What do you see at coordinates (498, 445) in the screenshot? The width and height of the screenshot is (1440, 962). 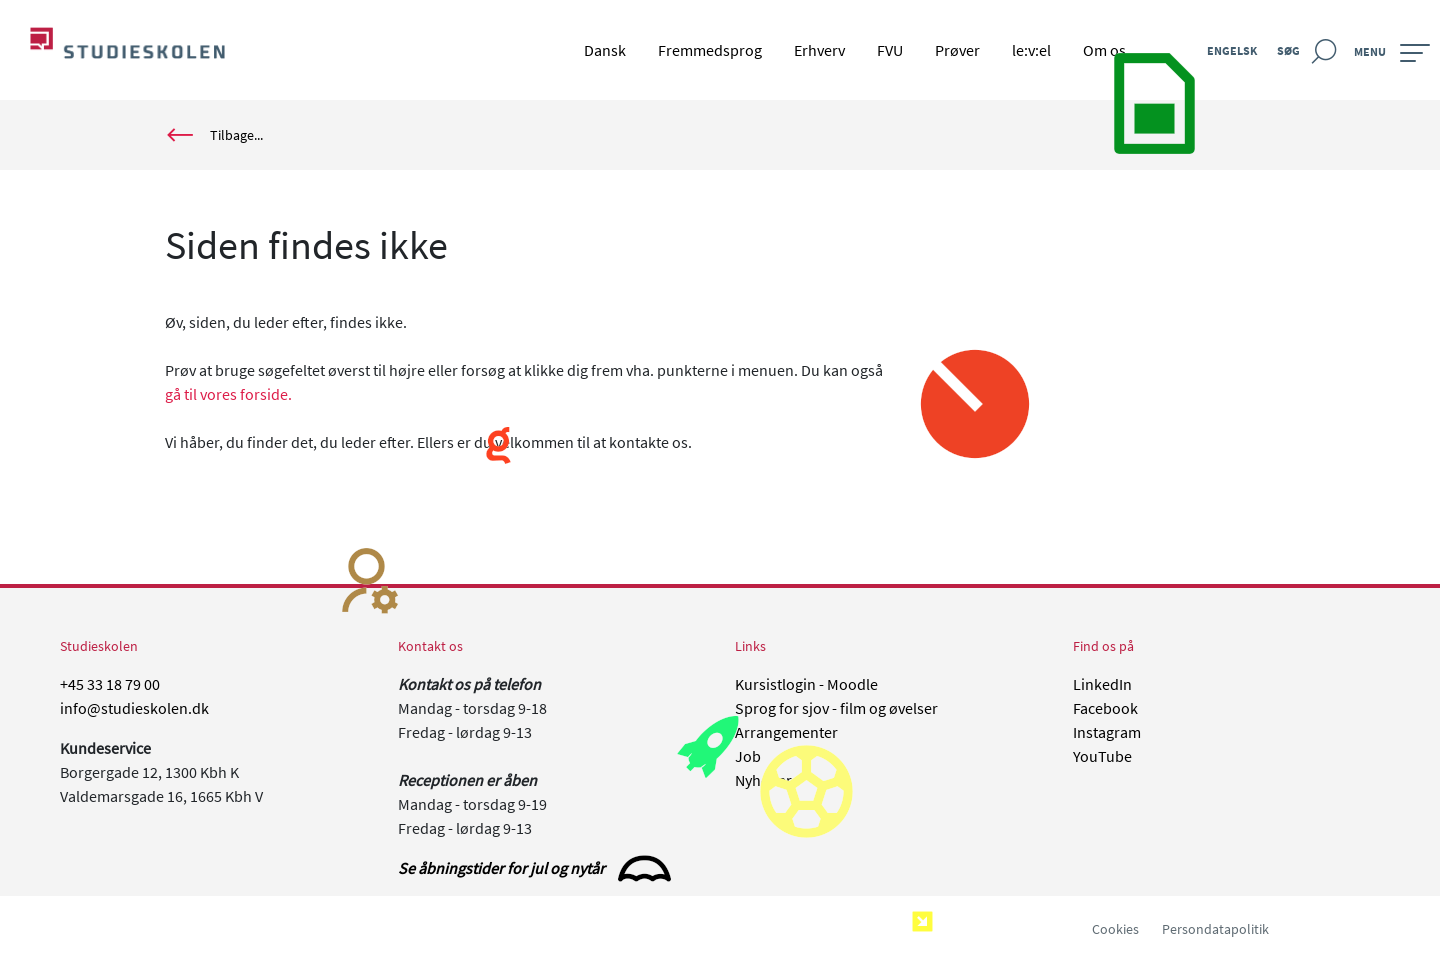 I see `open Kagi search engine` at bounding box center [498, 445].